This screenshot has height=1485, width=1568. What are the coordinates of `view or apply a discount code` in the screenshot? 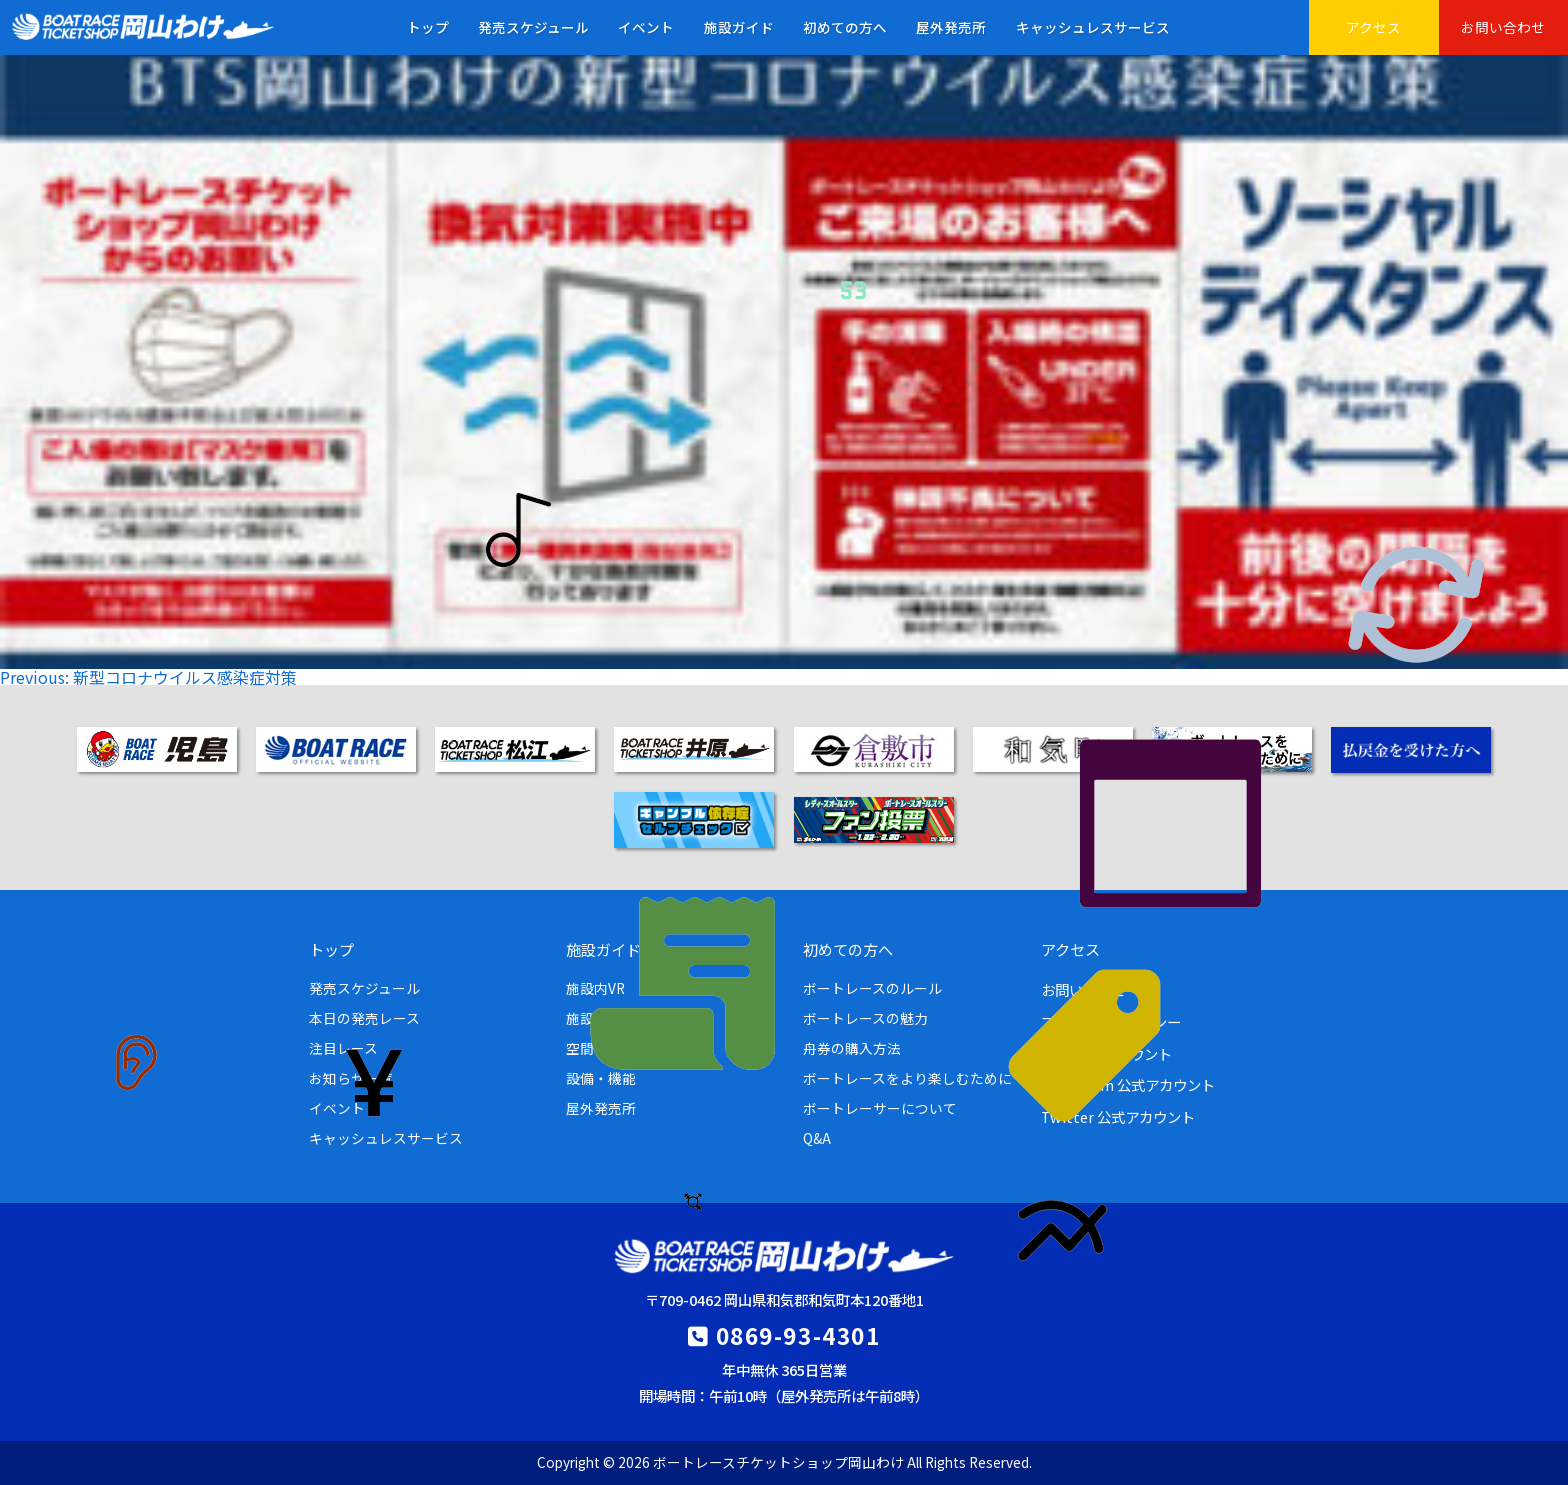 It's located at (1084, 1045).